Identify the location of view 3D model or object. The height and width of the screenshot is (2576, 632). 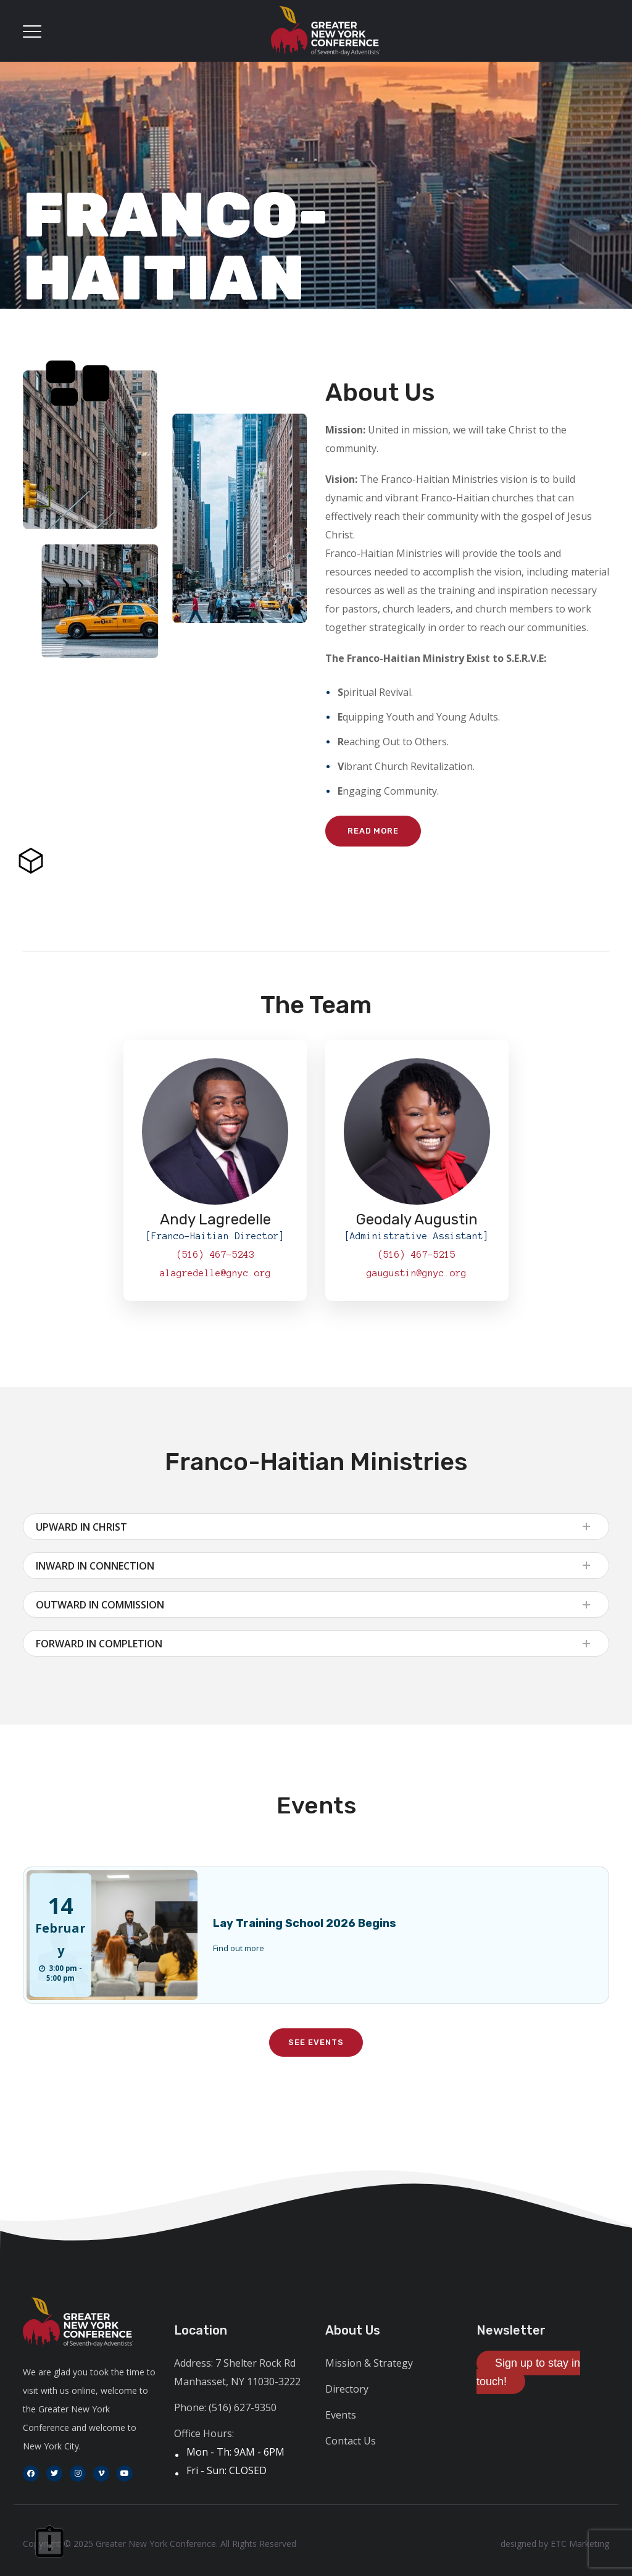
(31, 861).